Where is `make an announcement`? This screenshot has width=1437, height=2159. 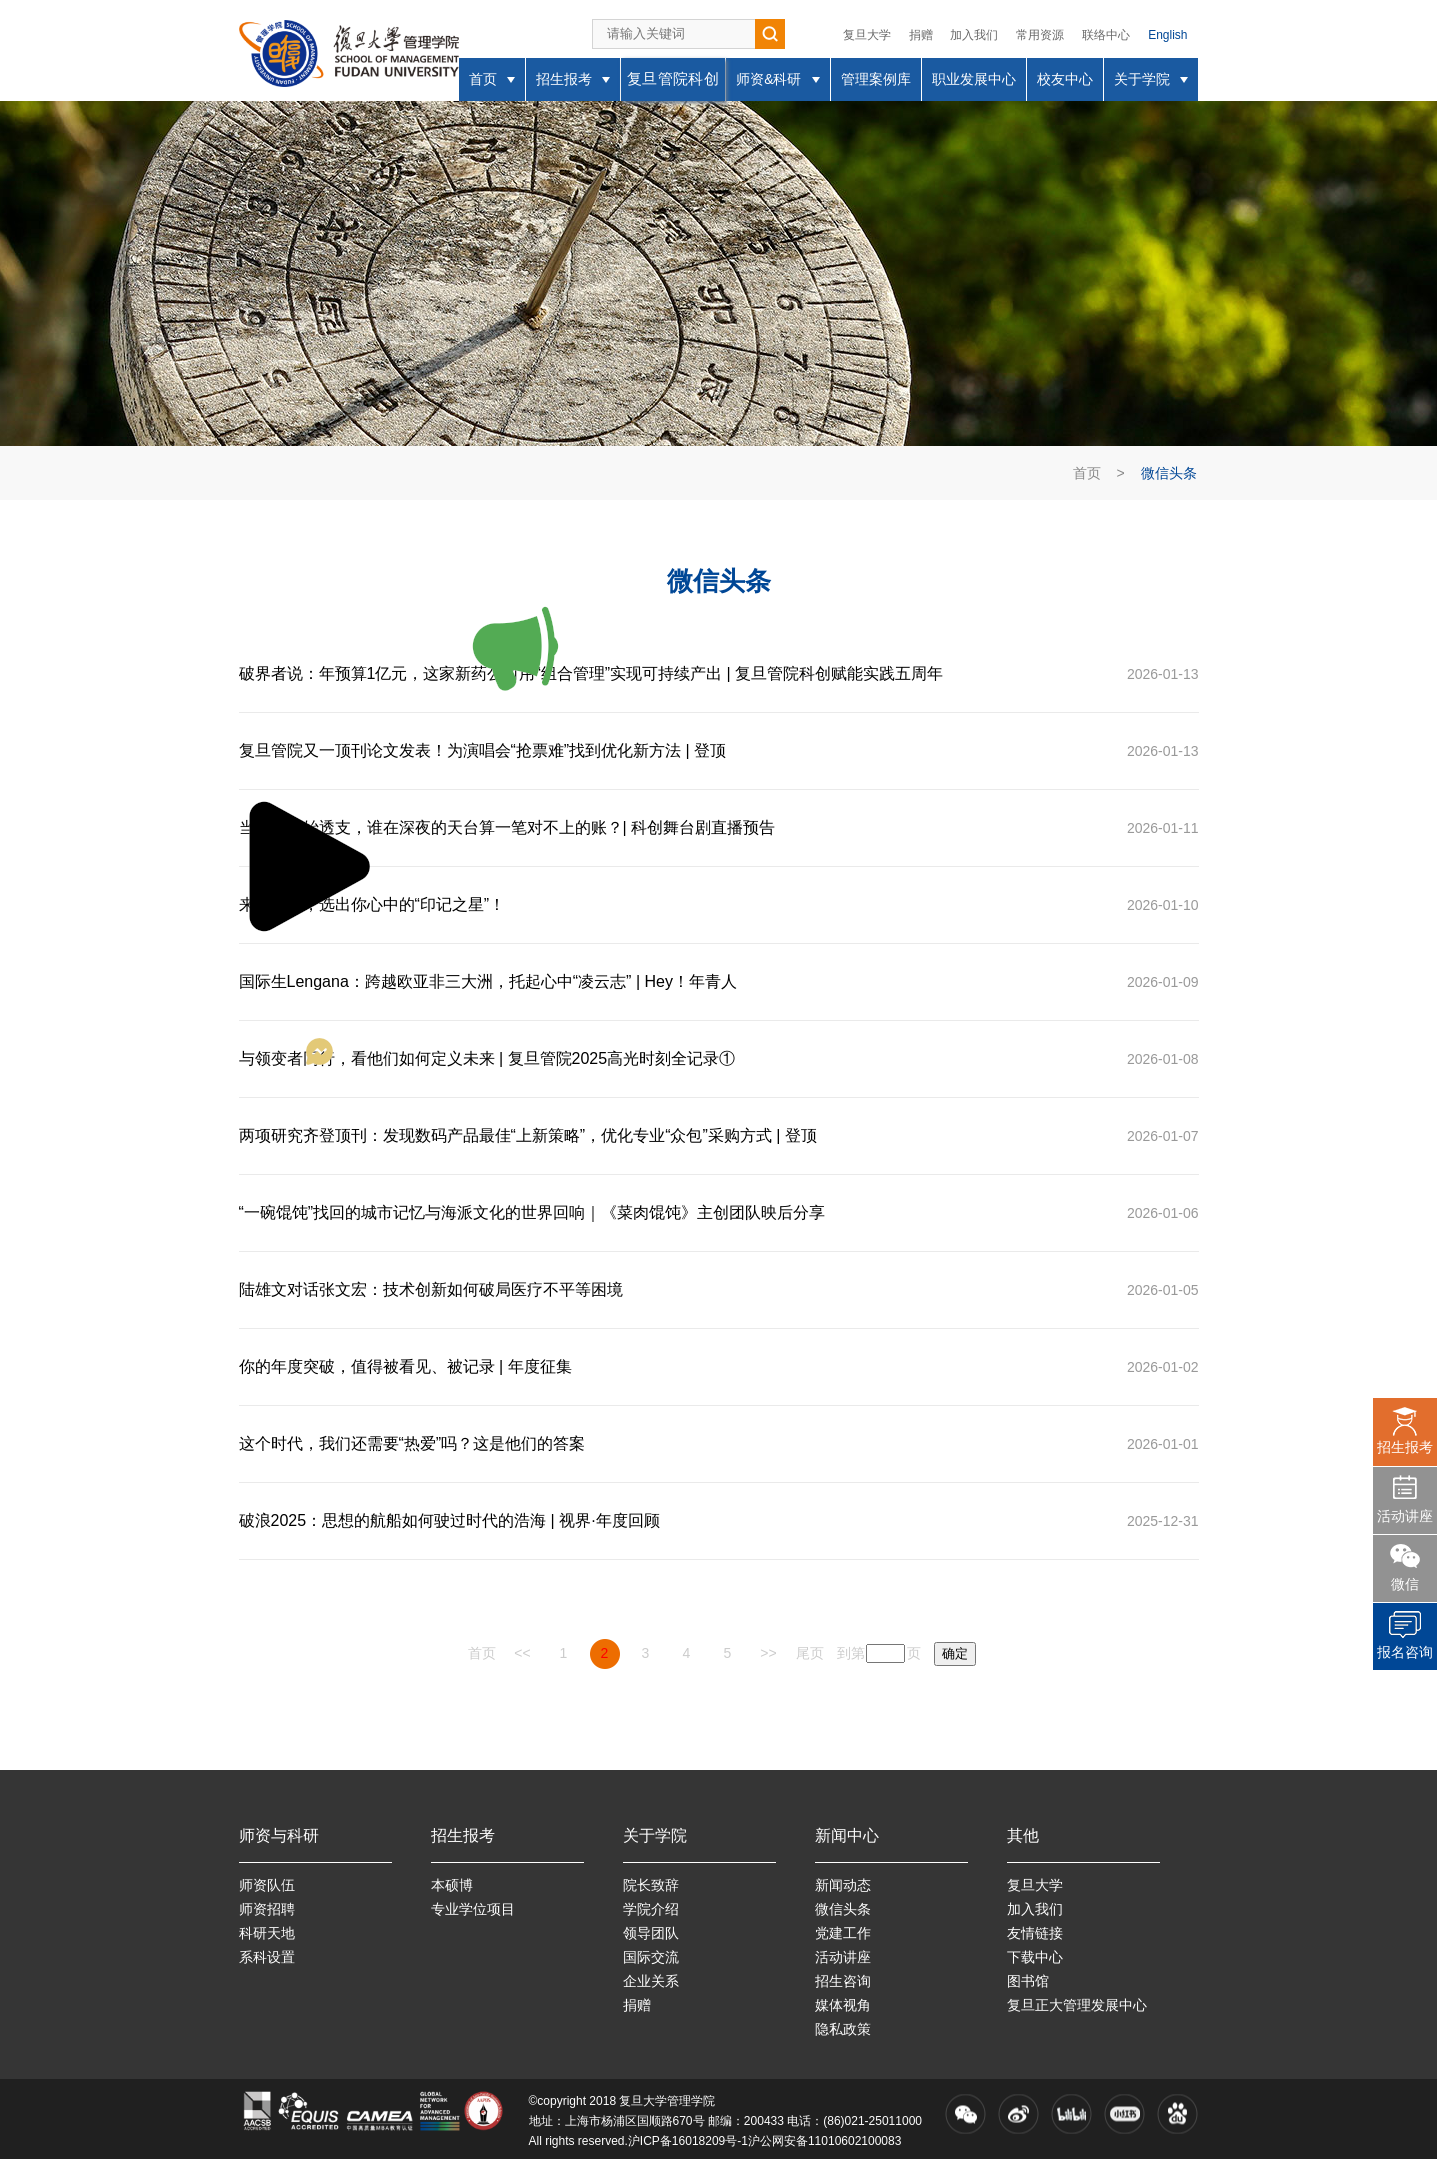
make an announcement is located at coordinates (515, 649).